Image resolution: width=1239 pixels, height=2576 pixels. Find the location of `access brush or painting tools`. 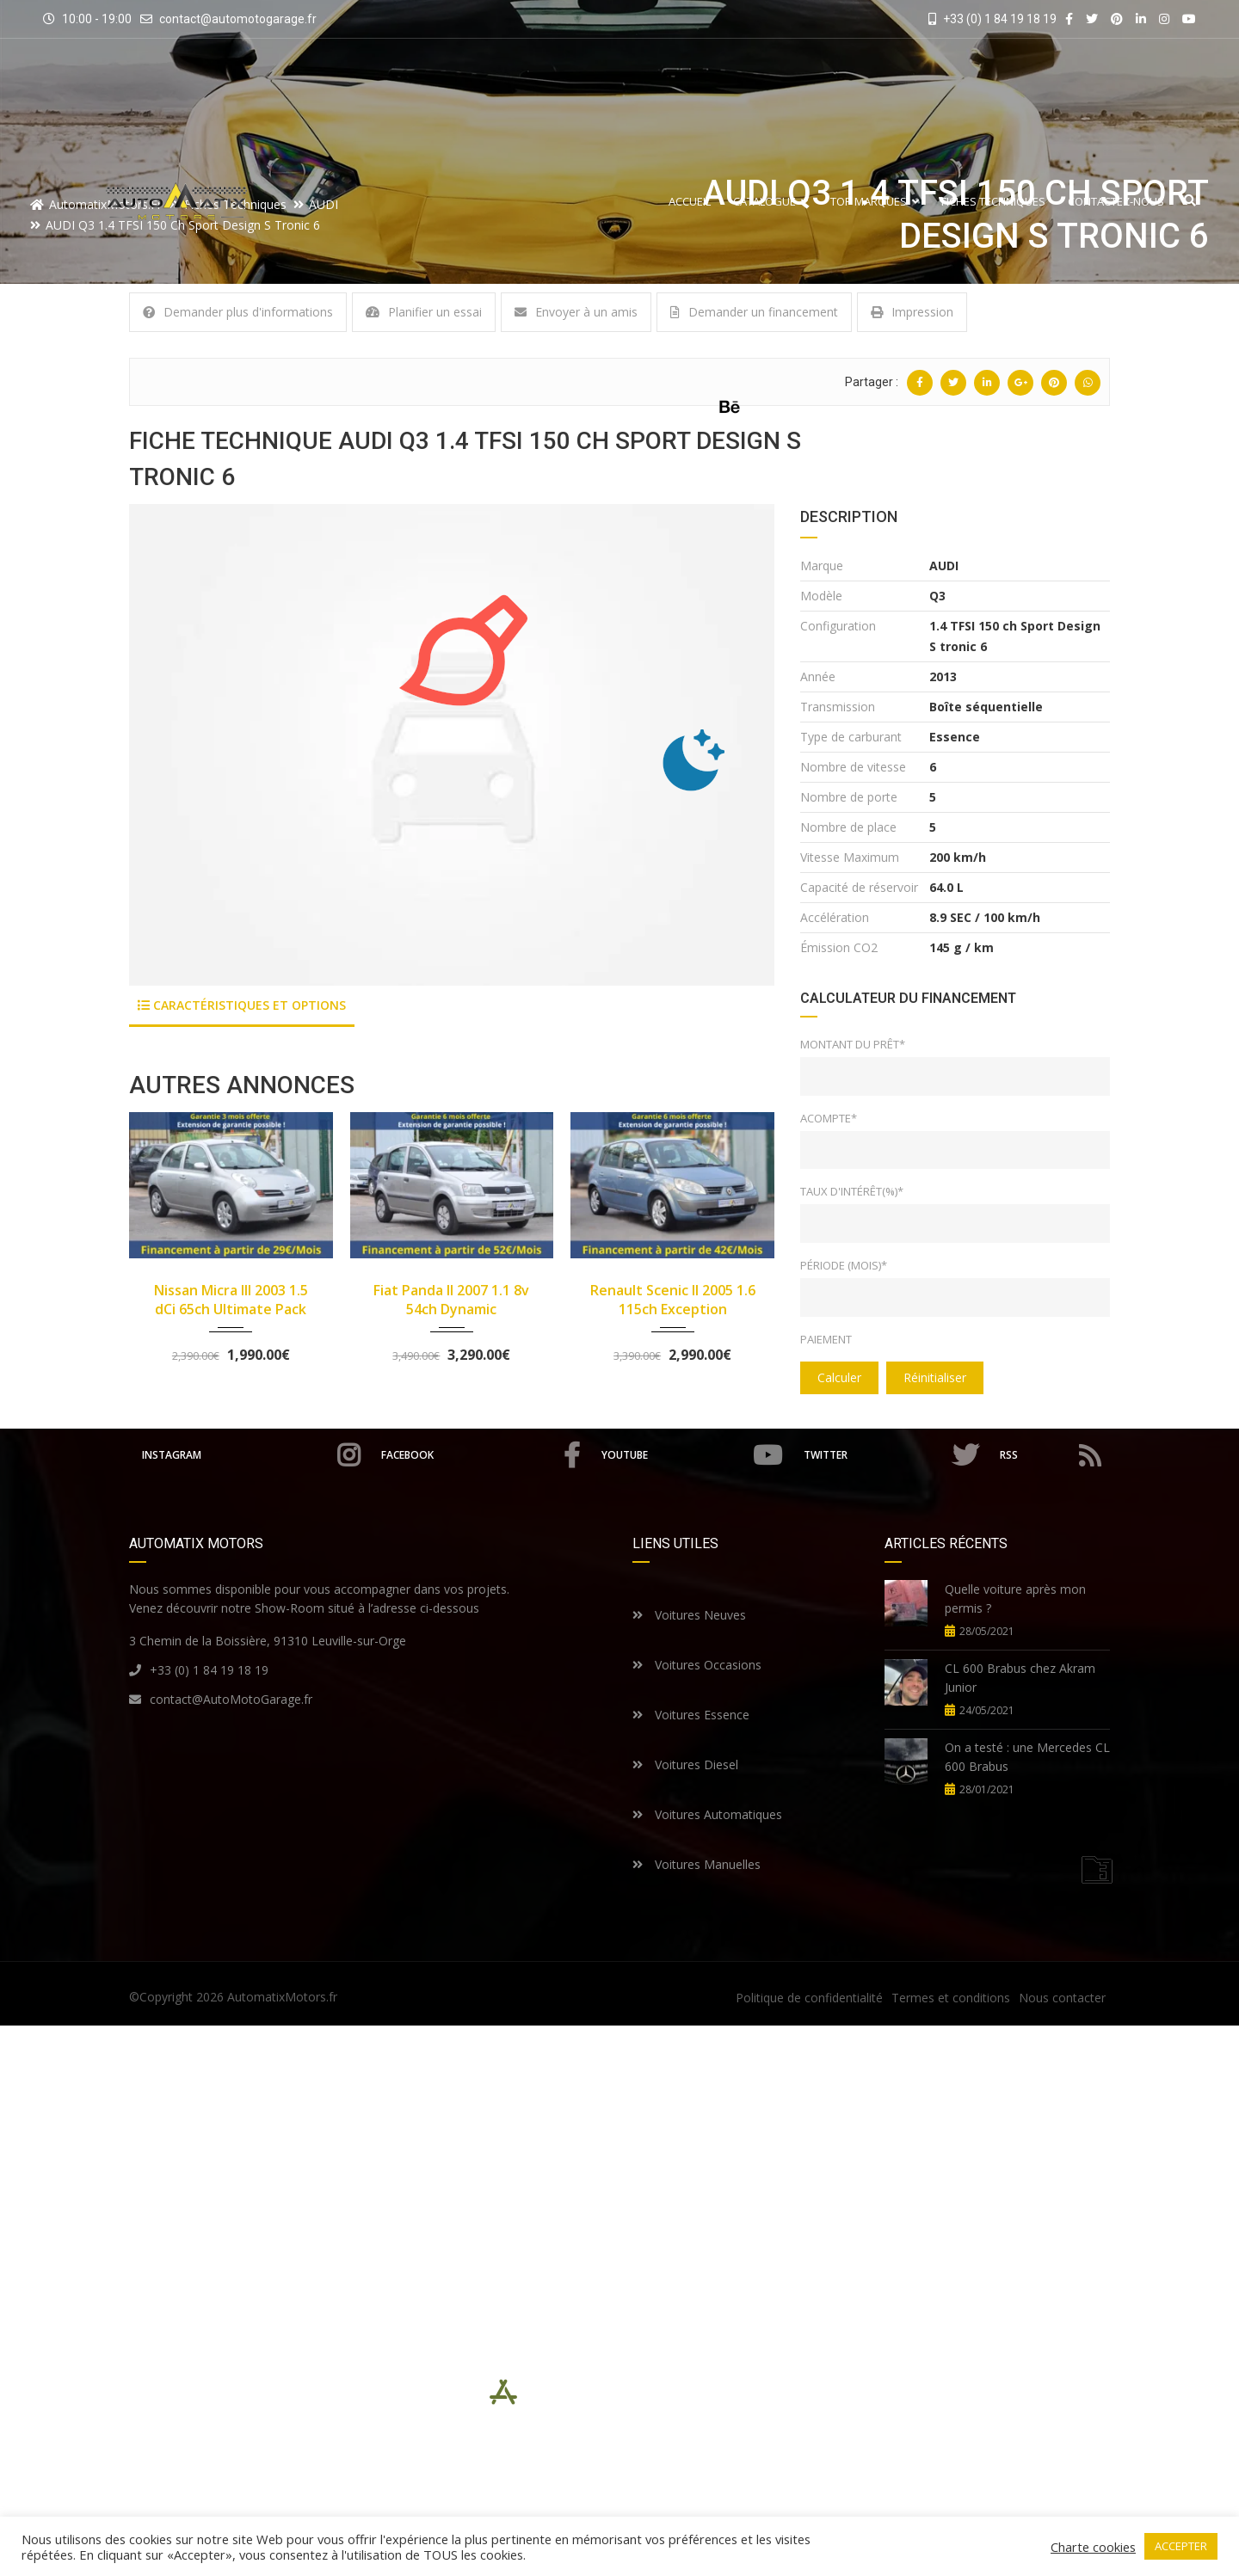

access brush or painting tools is located at coordinates (464, 653).